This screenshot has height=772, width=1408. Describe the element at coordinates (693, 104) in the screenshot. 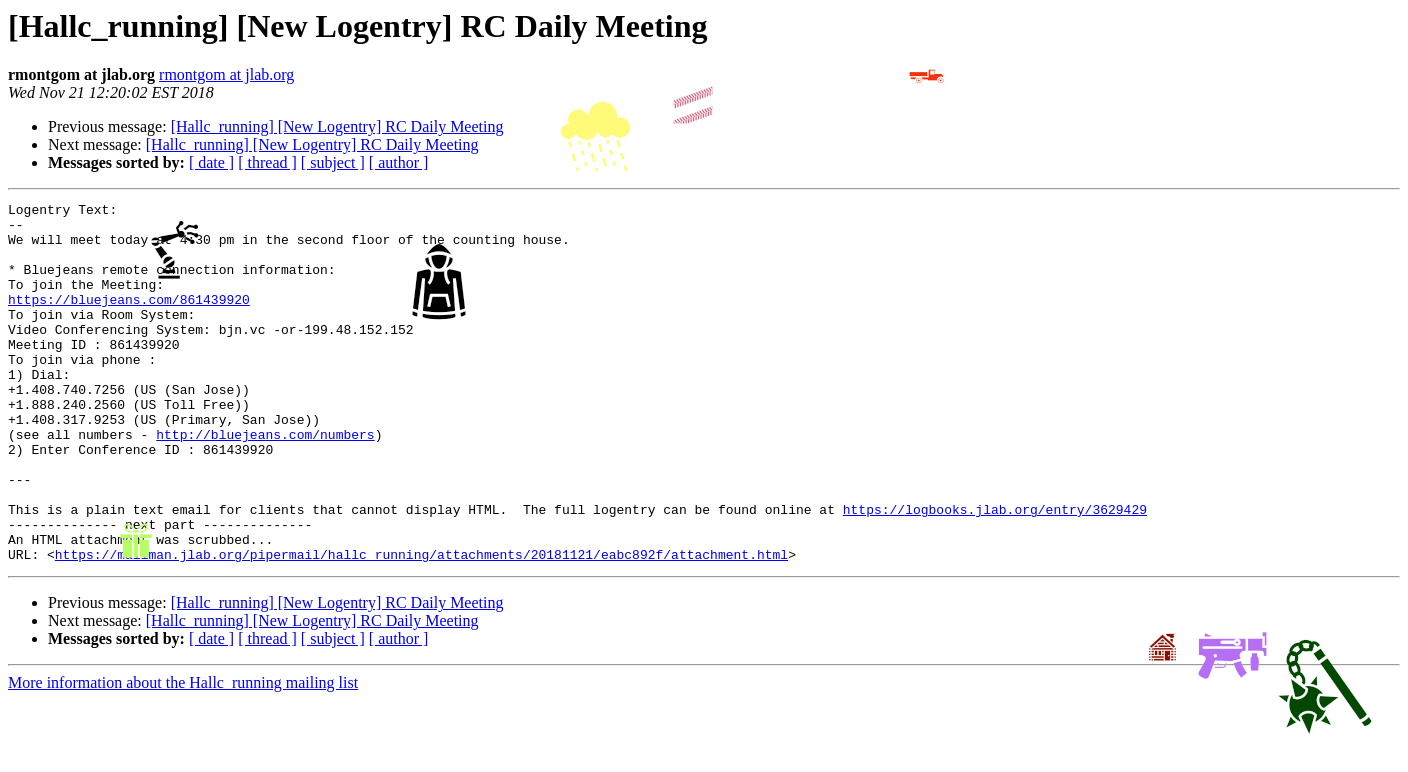

I see `indicates off-road or vehicle trail mode` at that location.